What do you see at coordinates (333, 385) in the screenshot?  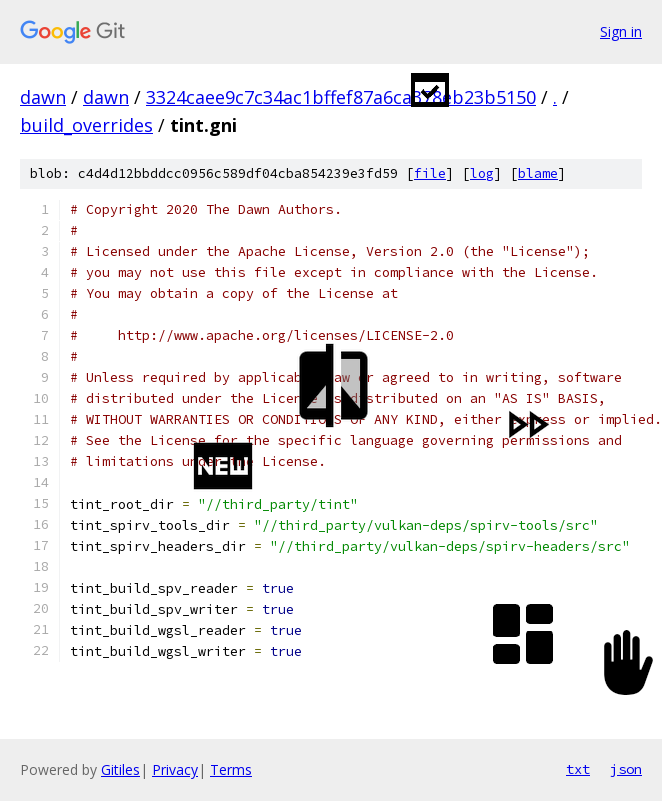 I see `compare two images side by side` at bounding box center [333, 385].